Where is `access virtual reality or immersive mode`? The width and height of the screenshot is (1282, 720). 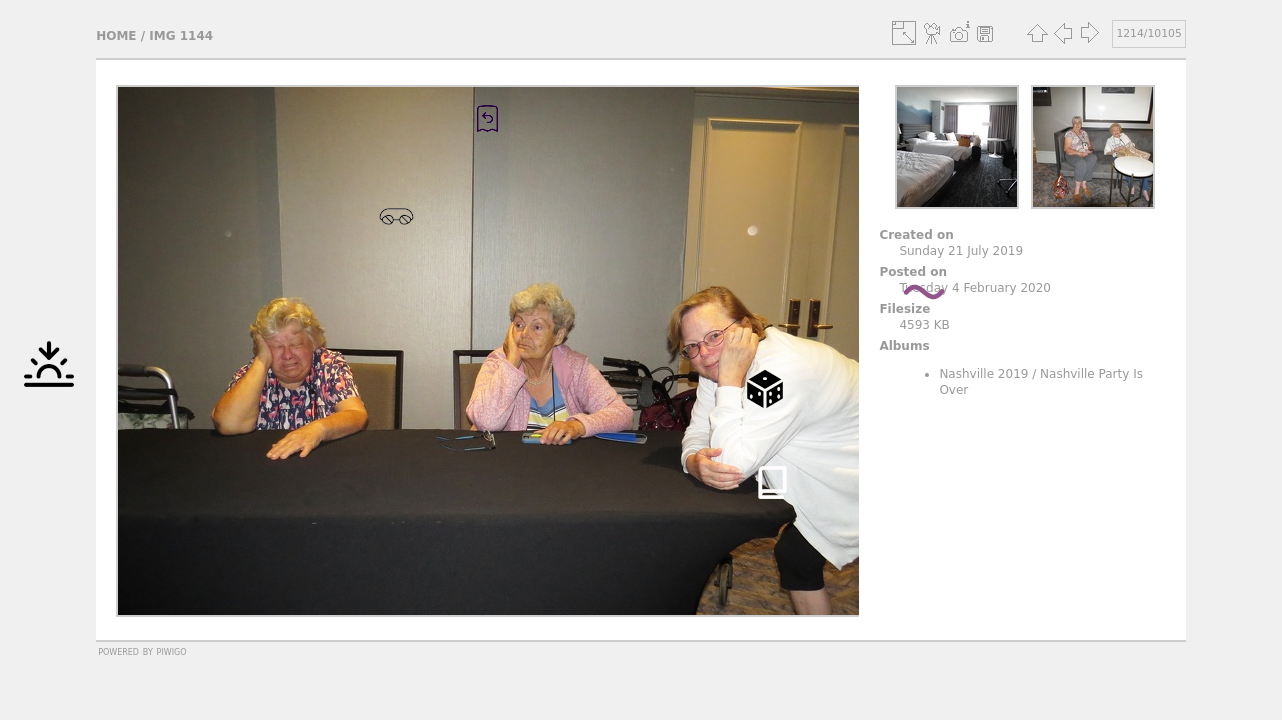 access virtual reality or immersive mode is located at coordinates (396, 216).